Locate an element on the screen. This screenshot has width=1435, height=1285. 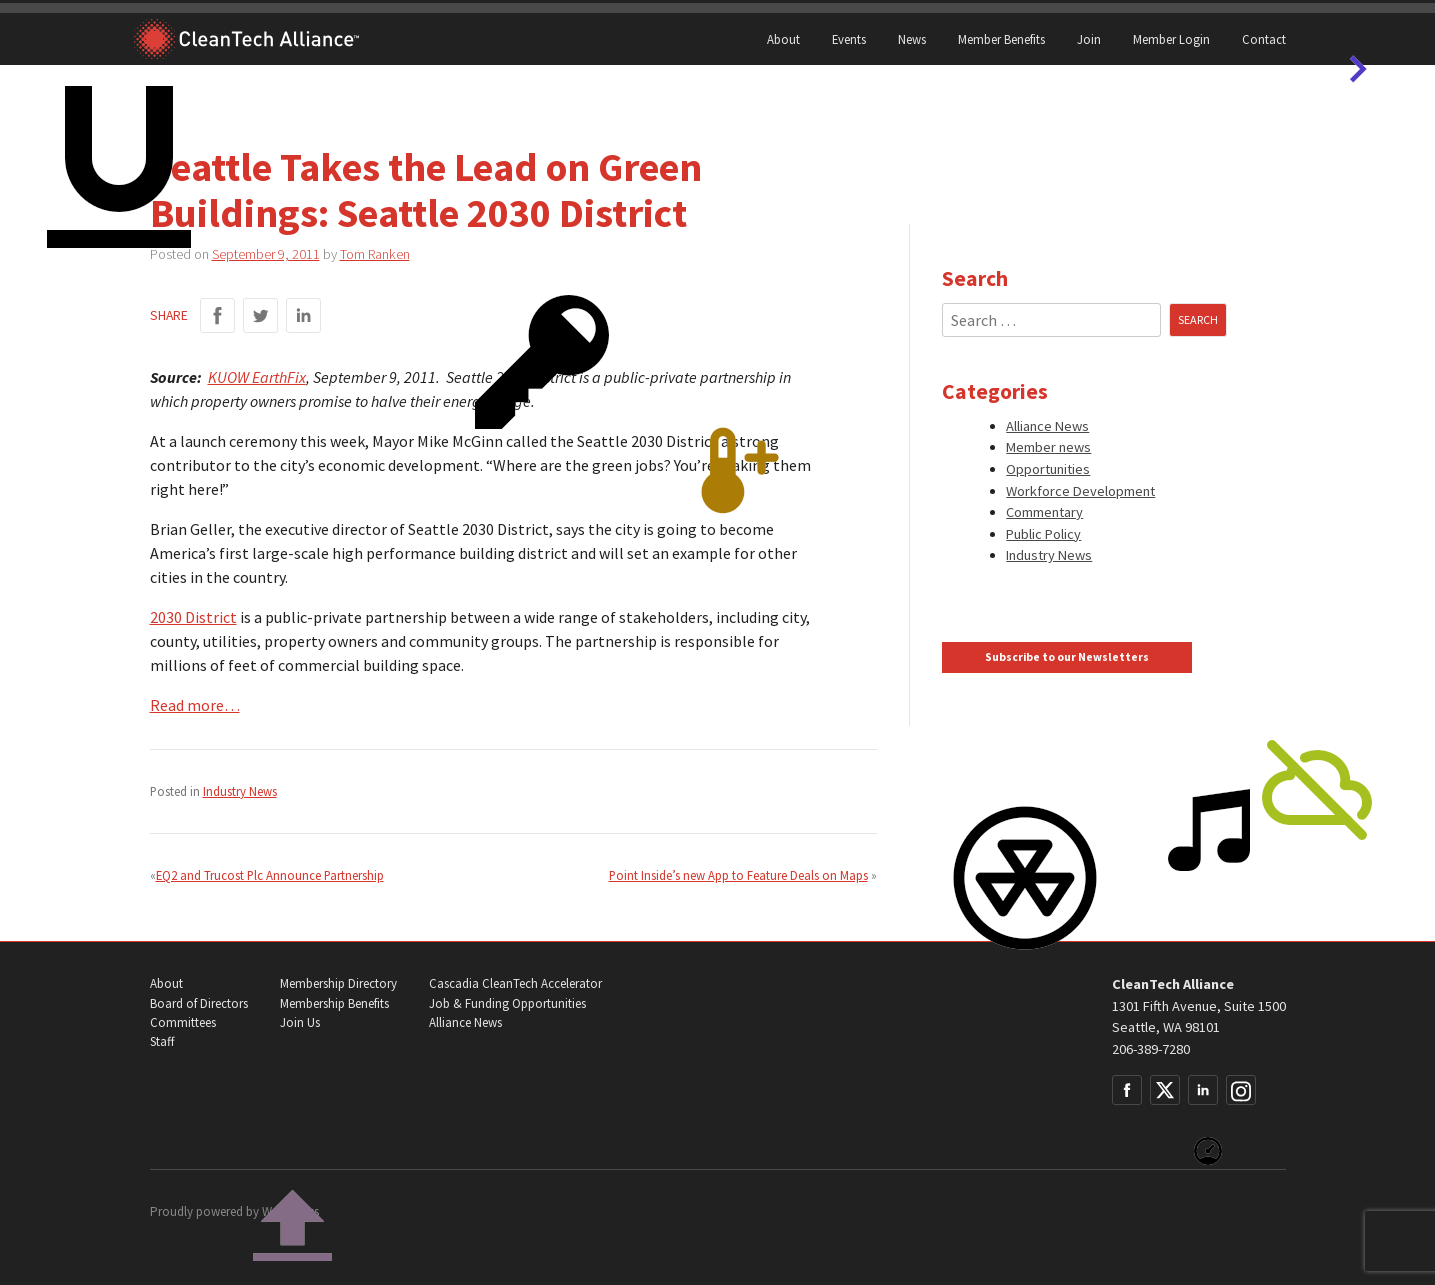
access the dashboard overview is located at coordinates (1208, 1151).